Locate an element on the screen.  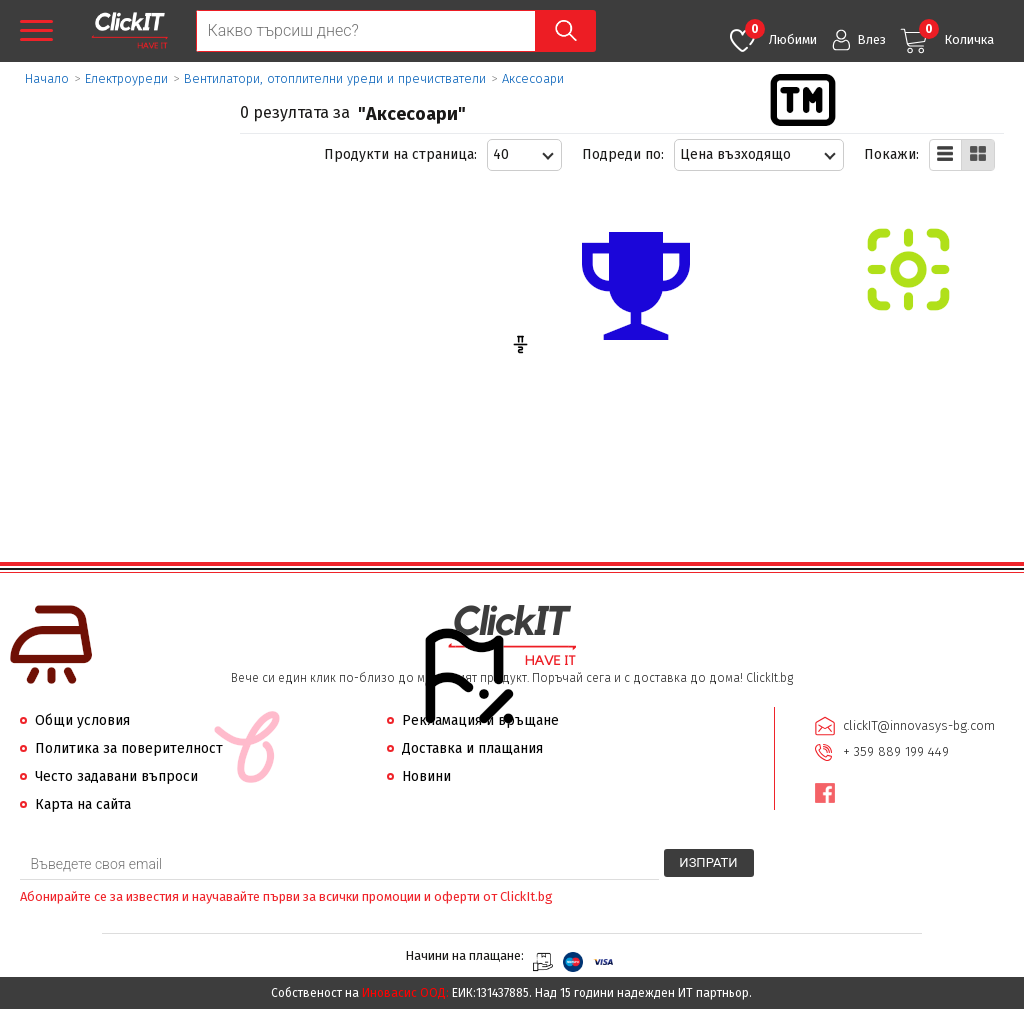
view achievements or awards is located at coordinates (636, 286).